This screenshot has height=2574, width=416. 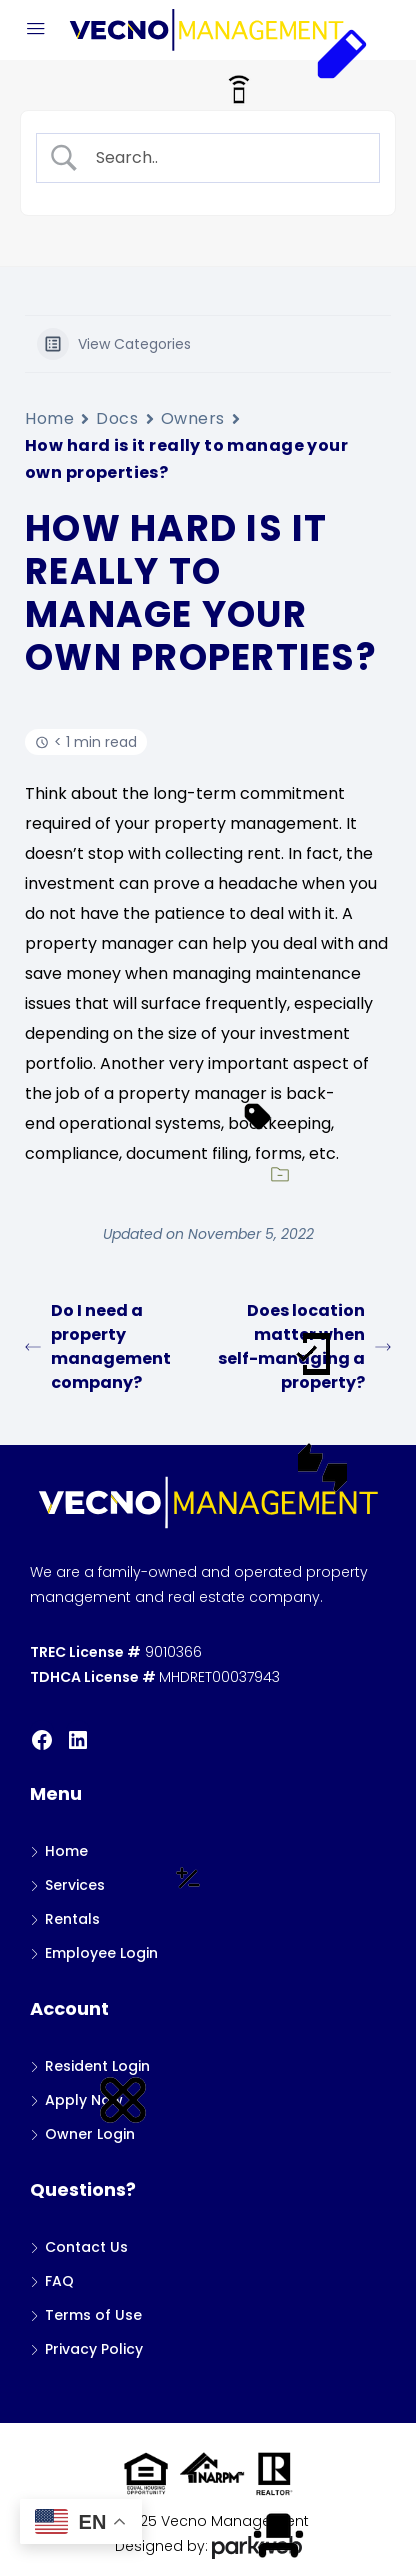 What do you see at coordinates (341, 55) in the screenshot?
I see `edit content or text` at bounding box center [341, 55].